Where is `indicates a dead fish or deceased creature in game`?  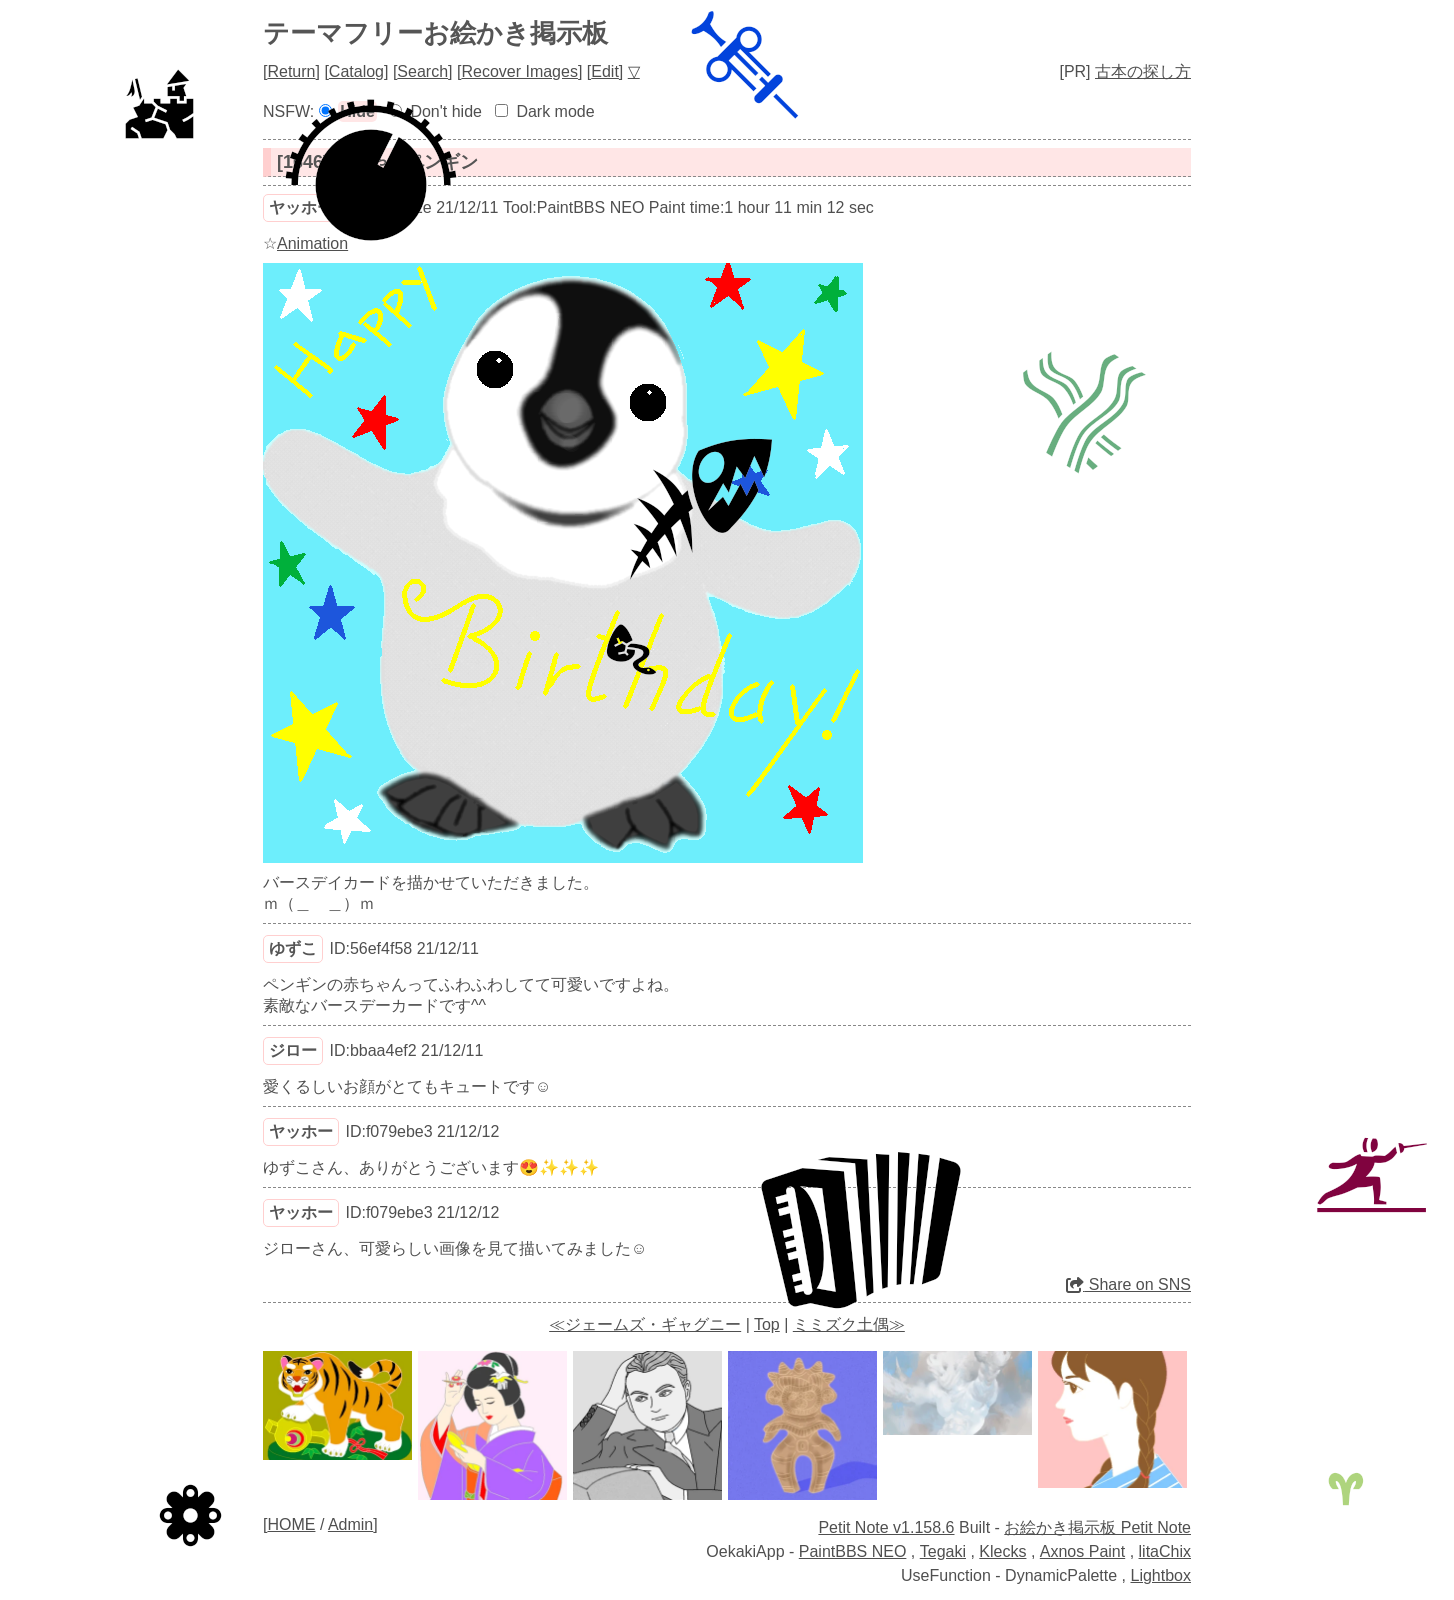 indicates a dead fish or deceased creature in game is located at coordinates (701, 509).